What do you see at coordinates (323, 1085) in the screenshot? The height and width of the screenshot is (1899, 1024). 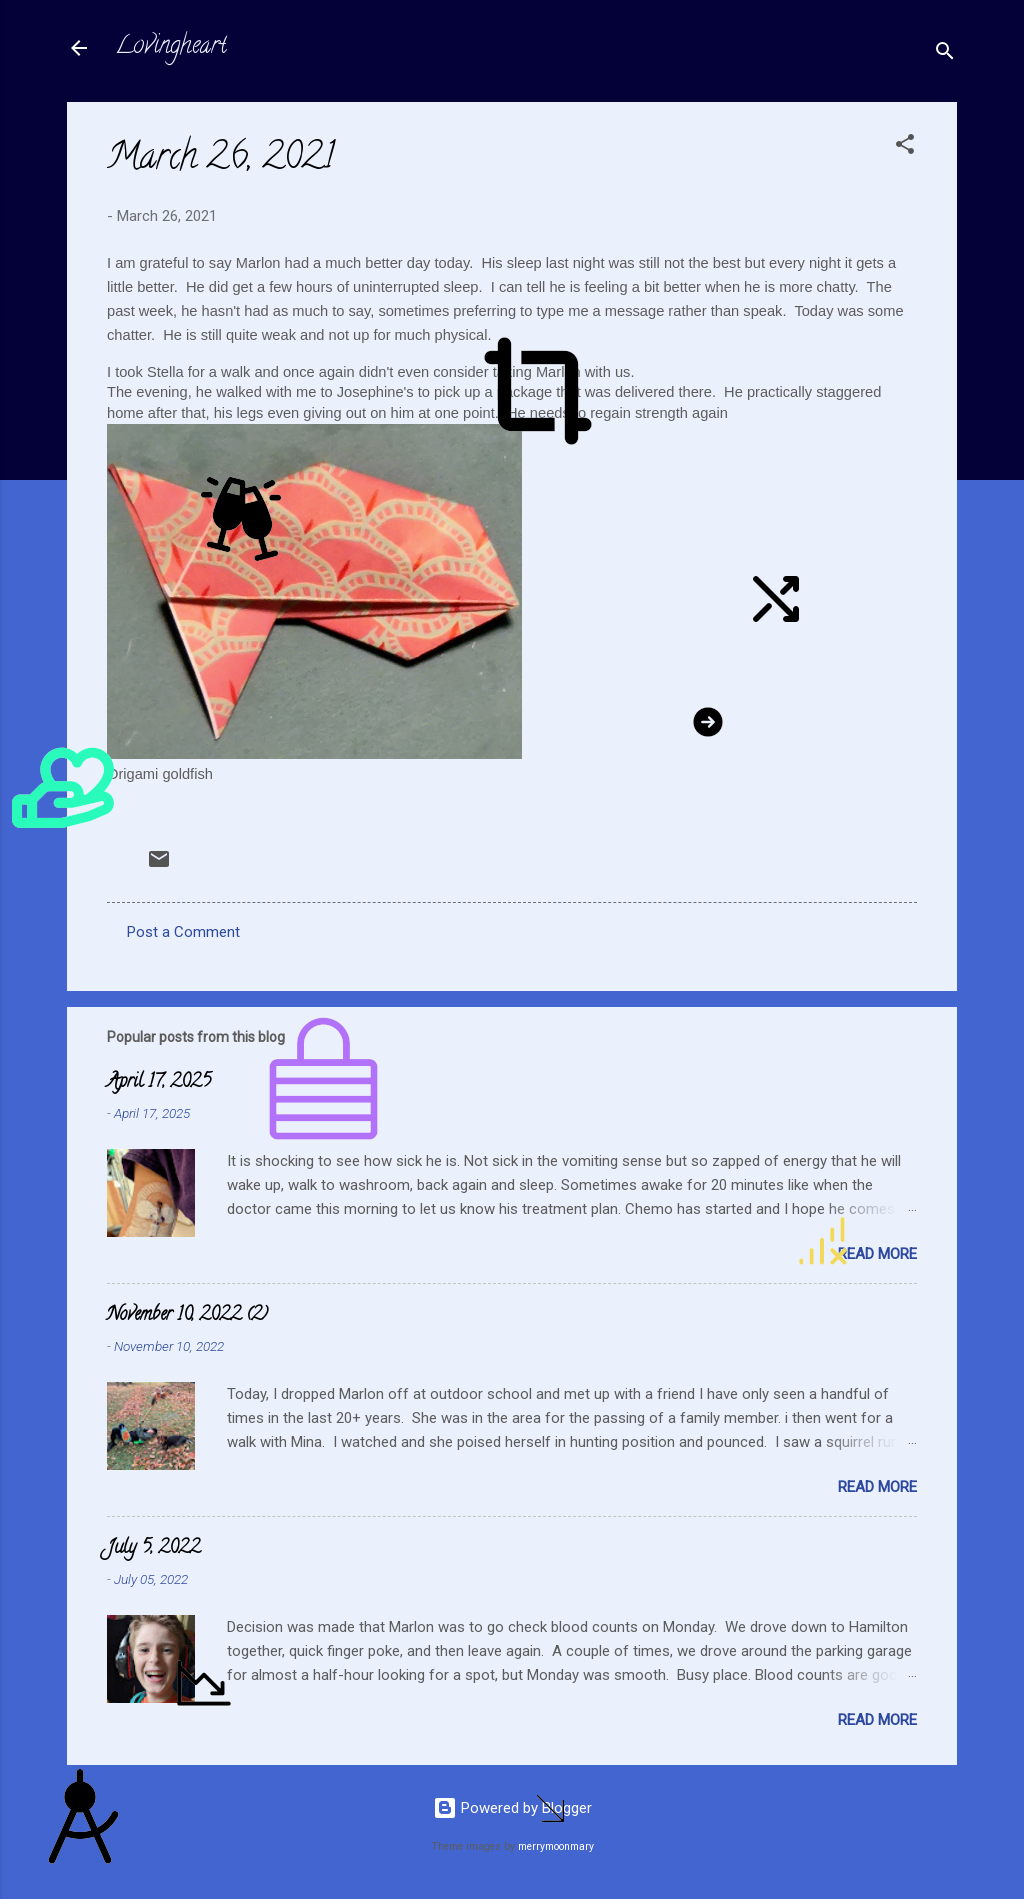 I see `indicates a secure or encrypted connection` at bounding box center [323, 1085].